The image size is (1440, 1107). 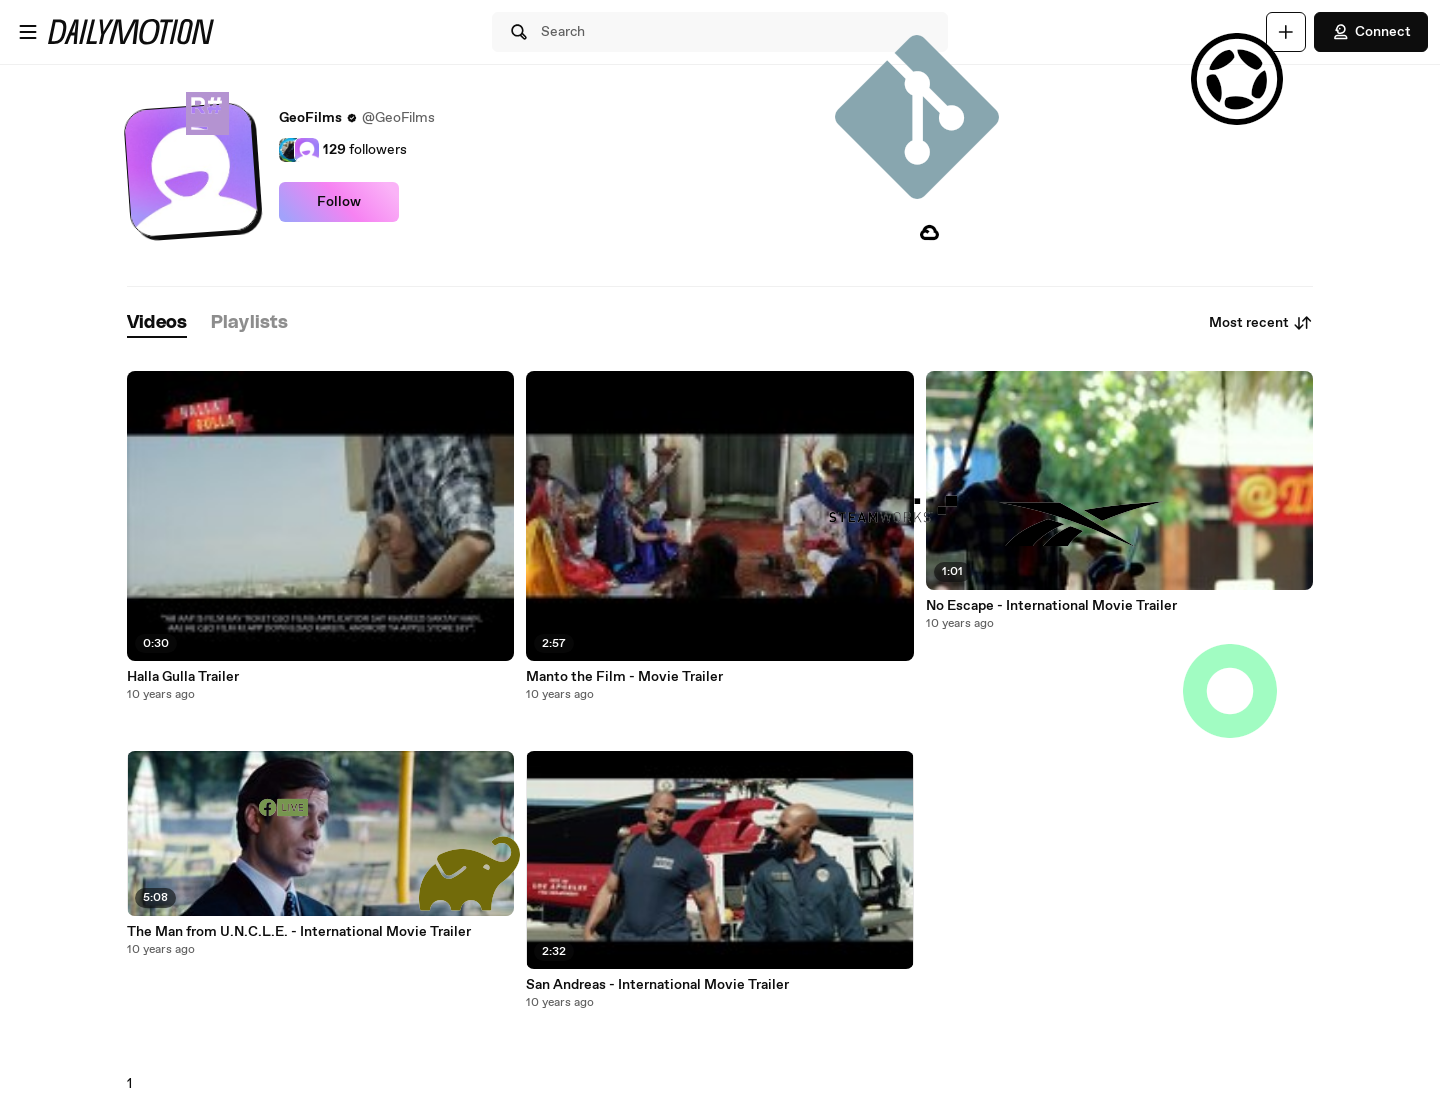 I want to click on osano privacy platform logo, so click(x=1230, y=691).